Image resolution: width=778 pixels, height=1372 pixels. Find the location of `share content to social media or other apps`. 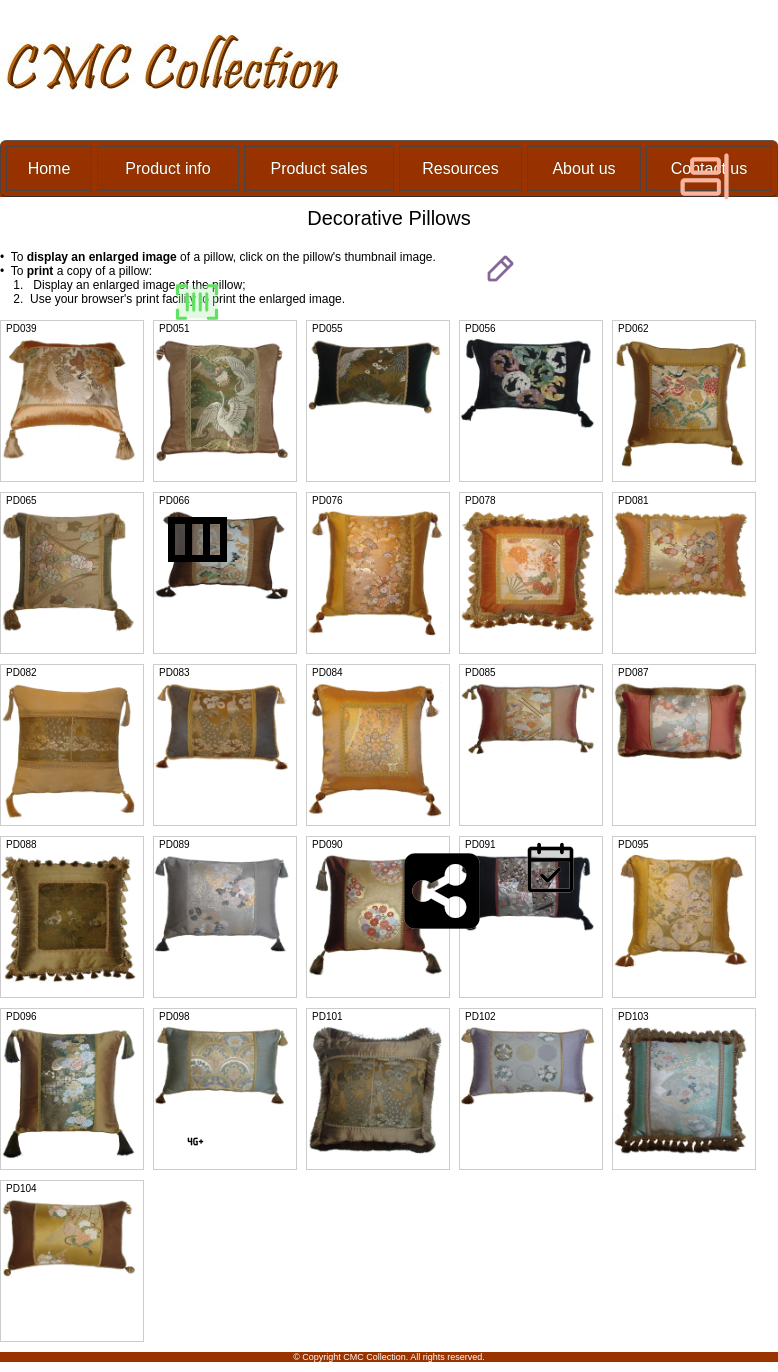

share content to social media or other apps is located at coordinates (442, 891).